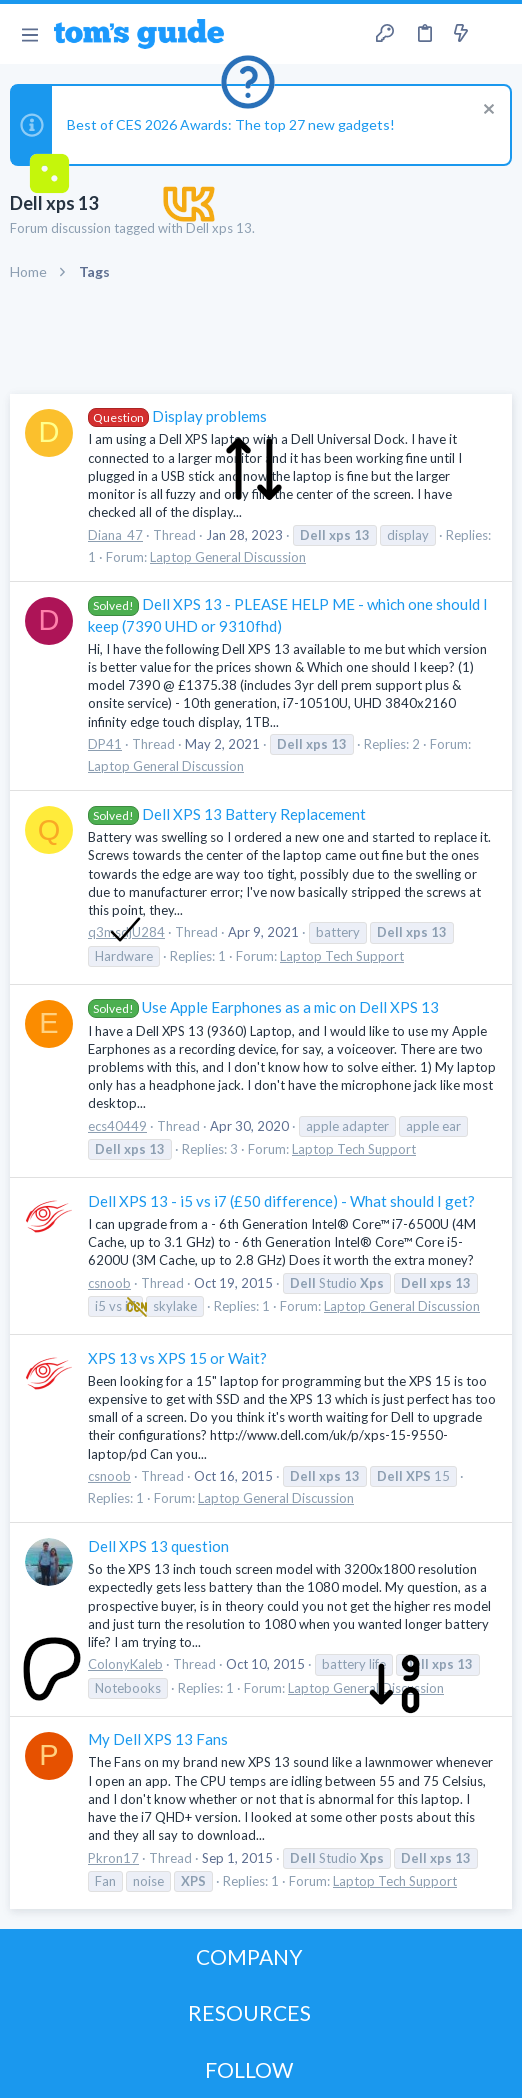  Describe the element at coordinates (49, 173) in the screenshot. I see `roll dice or generate random number` at that location.